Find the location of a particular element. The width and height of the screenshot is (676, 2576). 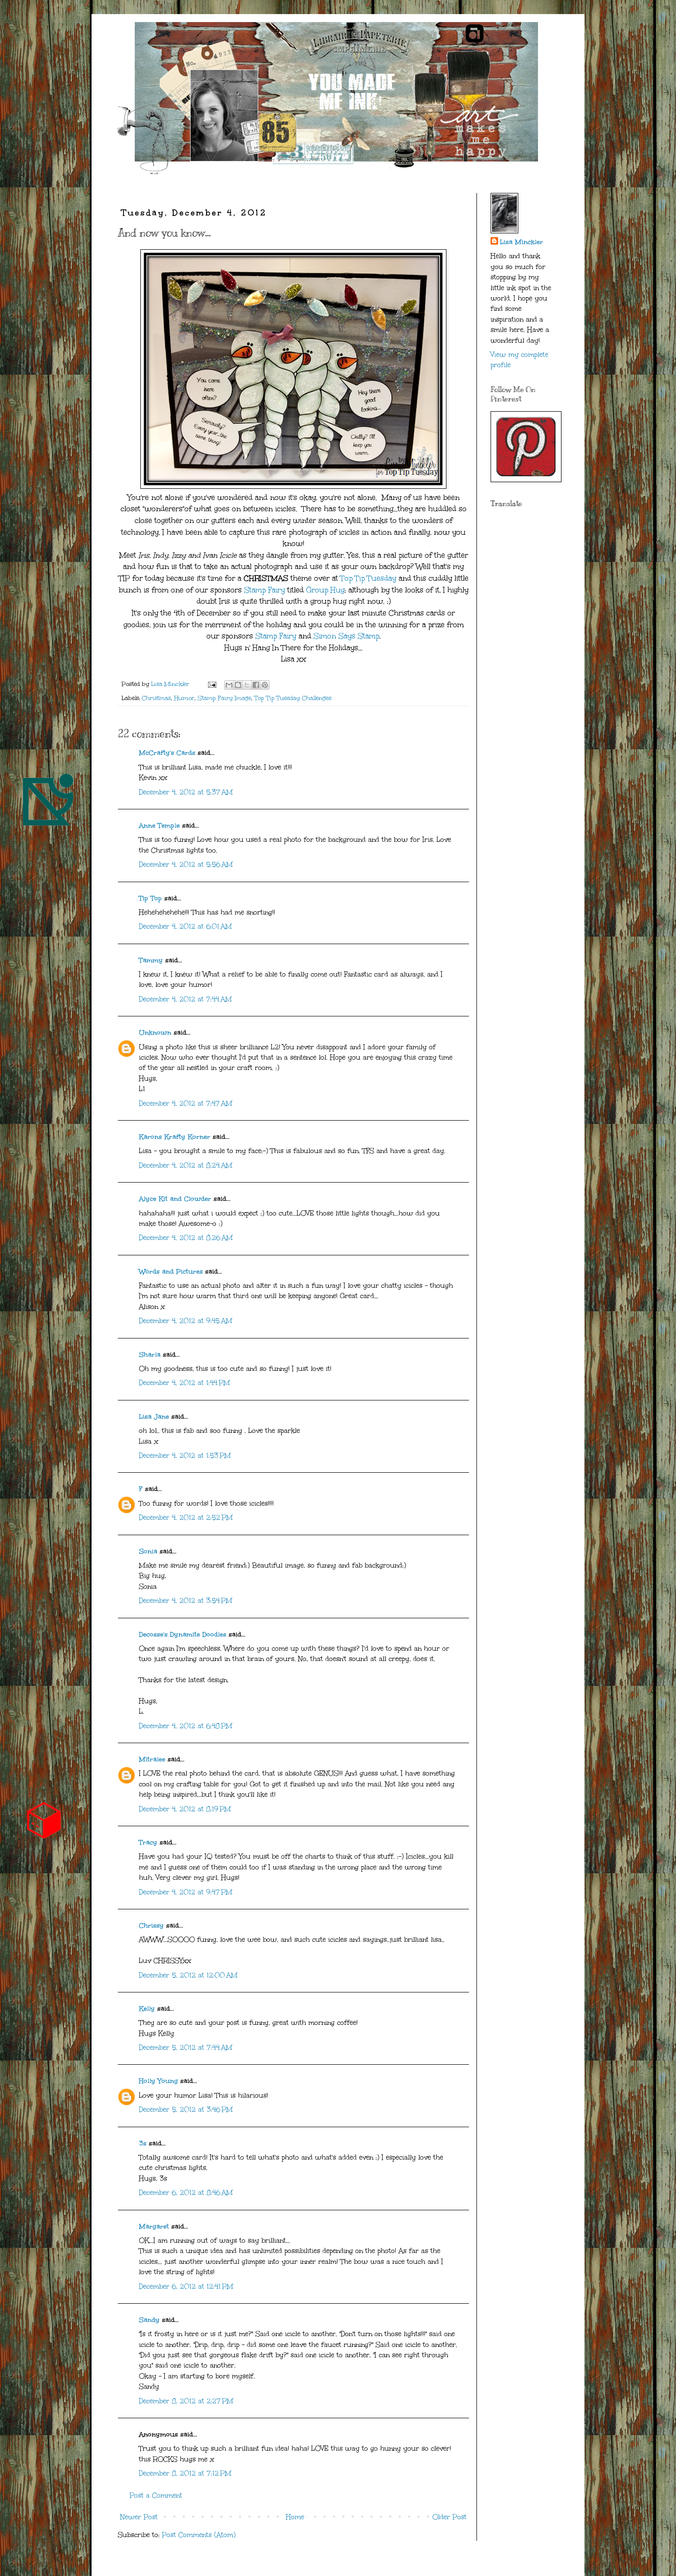

remixicon logo is located at coordinates (48, 800).